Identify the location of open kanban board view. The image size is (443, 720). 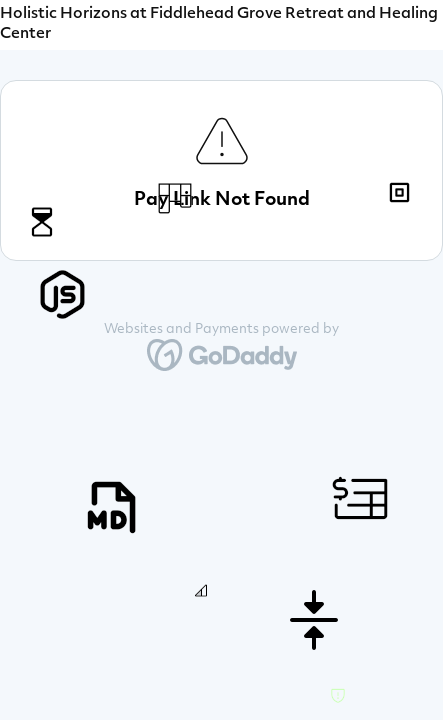
(175, 197).